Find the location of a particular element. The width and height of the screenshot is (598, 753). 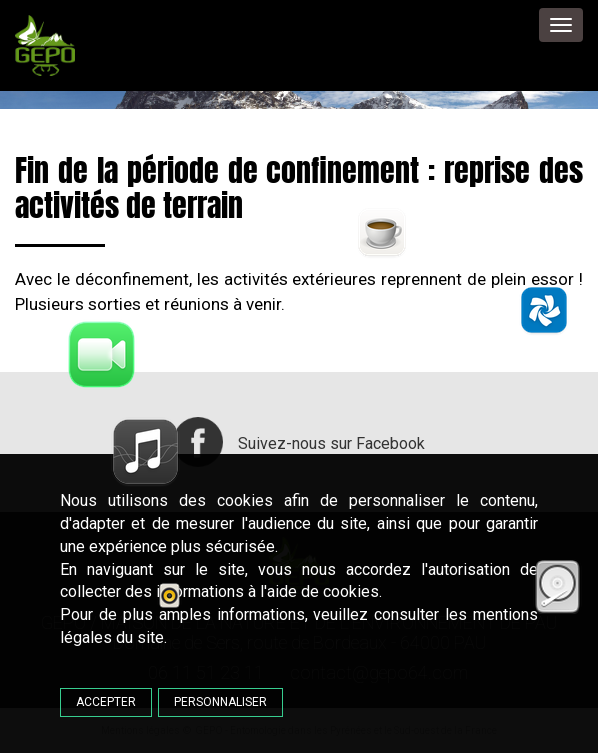

open the disk management utility is located at coordinates (557, 586).